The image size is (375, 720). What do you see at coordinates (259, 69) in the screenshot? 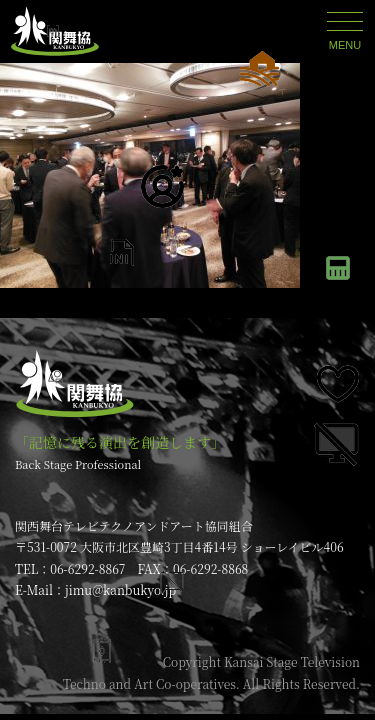
I see `access farm or agricultural features` at bounding box center [259, 69].